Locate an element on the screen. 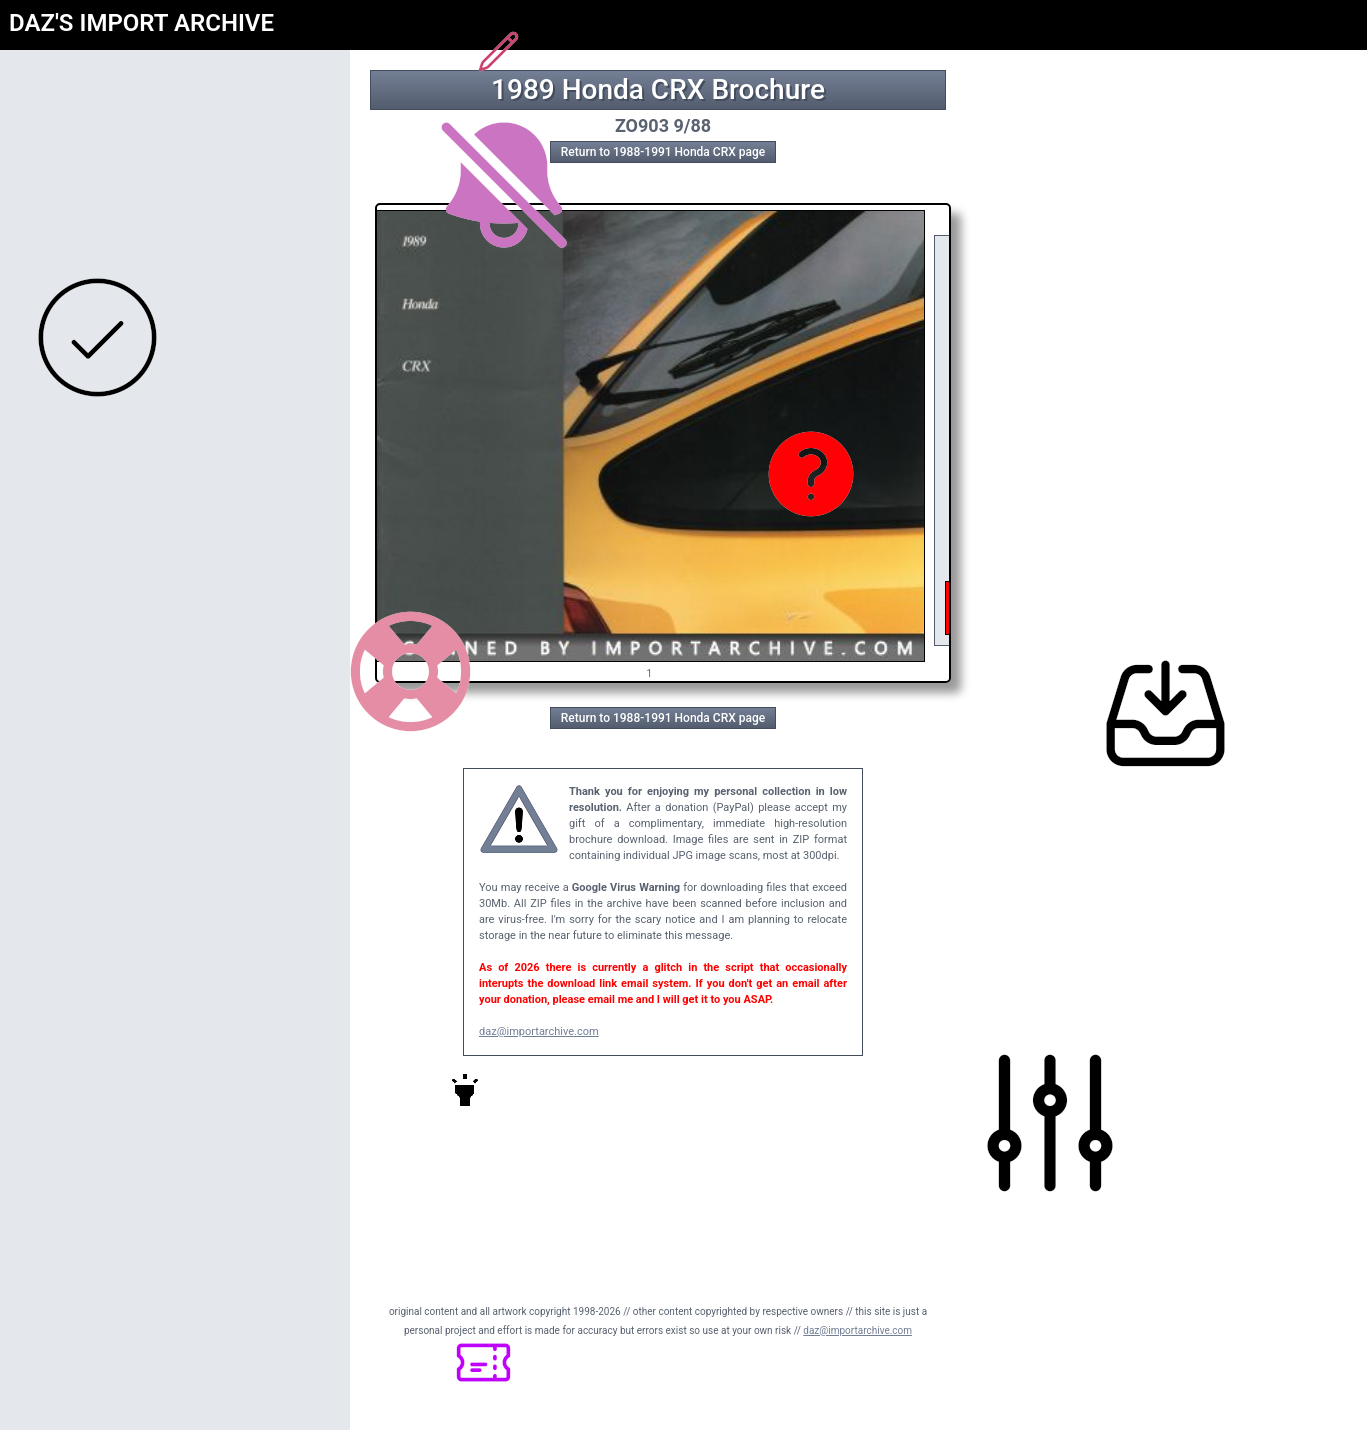 The image size is (1367, 1430). access help or support center is located at coordinates (410, 671).